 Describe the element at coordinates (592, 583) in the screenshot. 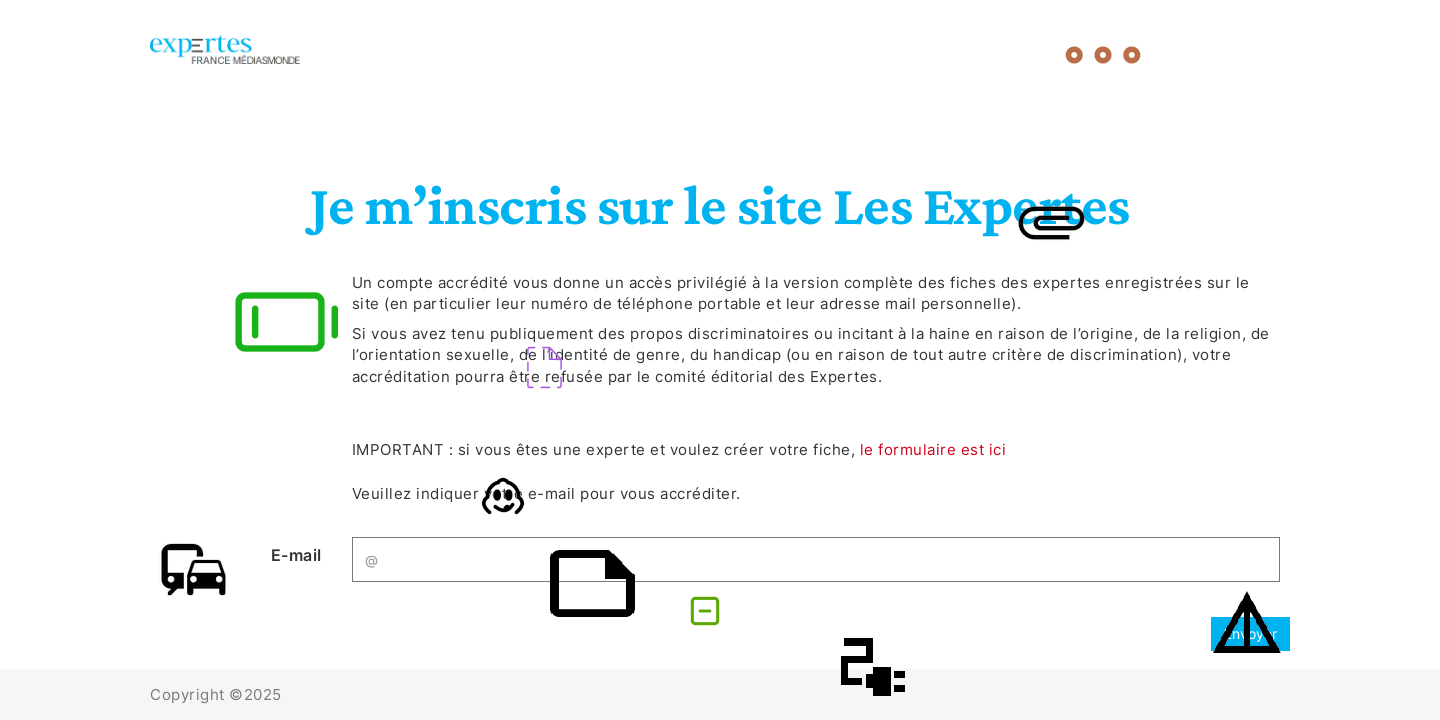

I see `create a new note` at that location.